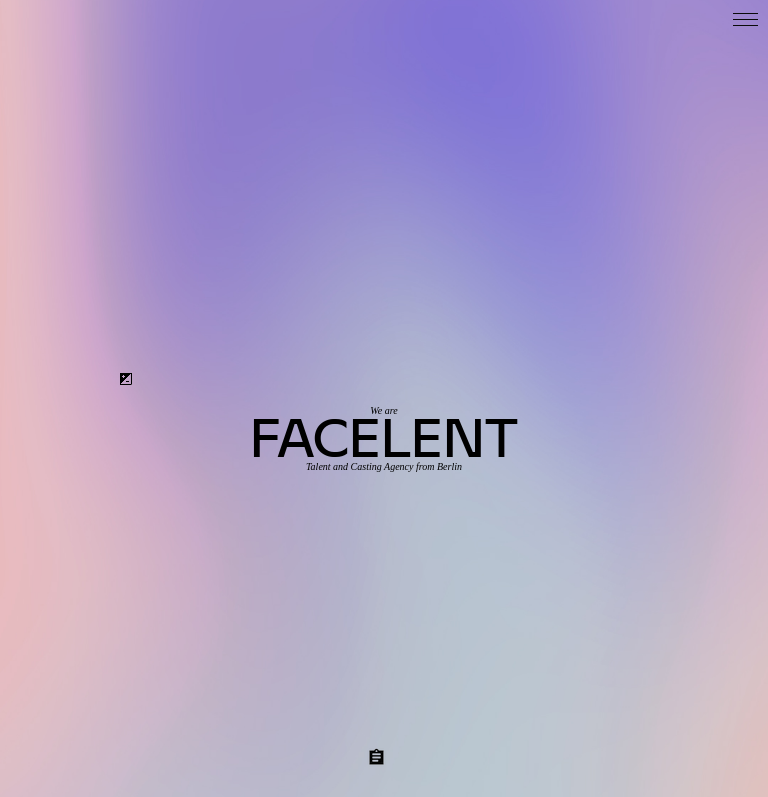 The image size is (768, 797). Describe the element at coordinates (376, 757) in the screenshot. I see `view assignments or tasks` at that location.